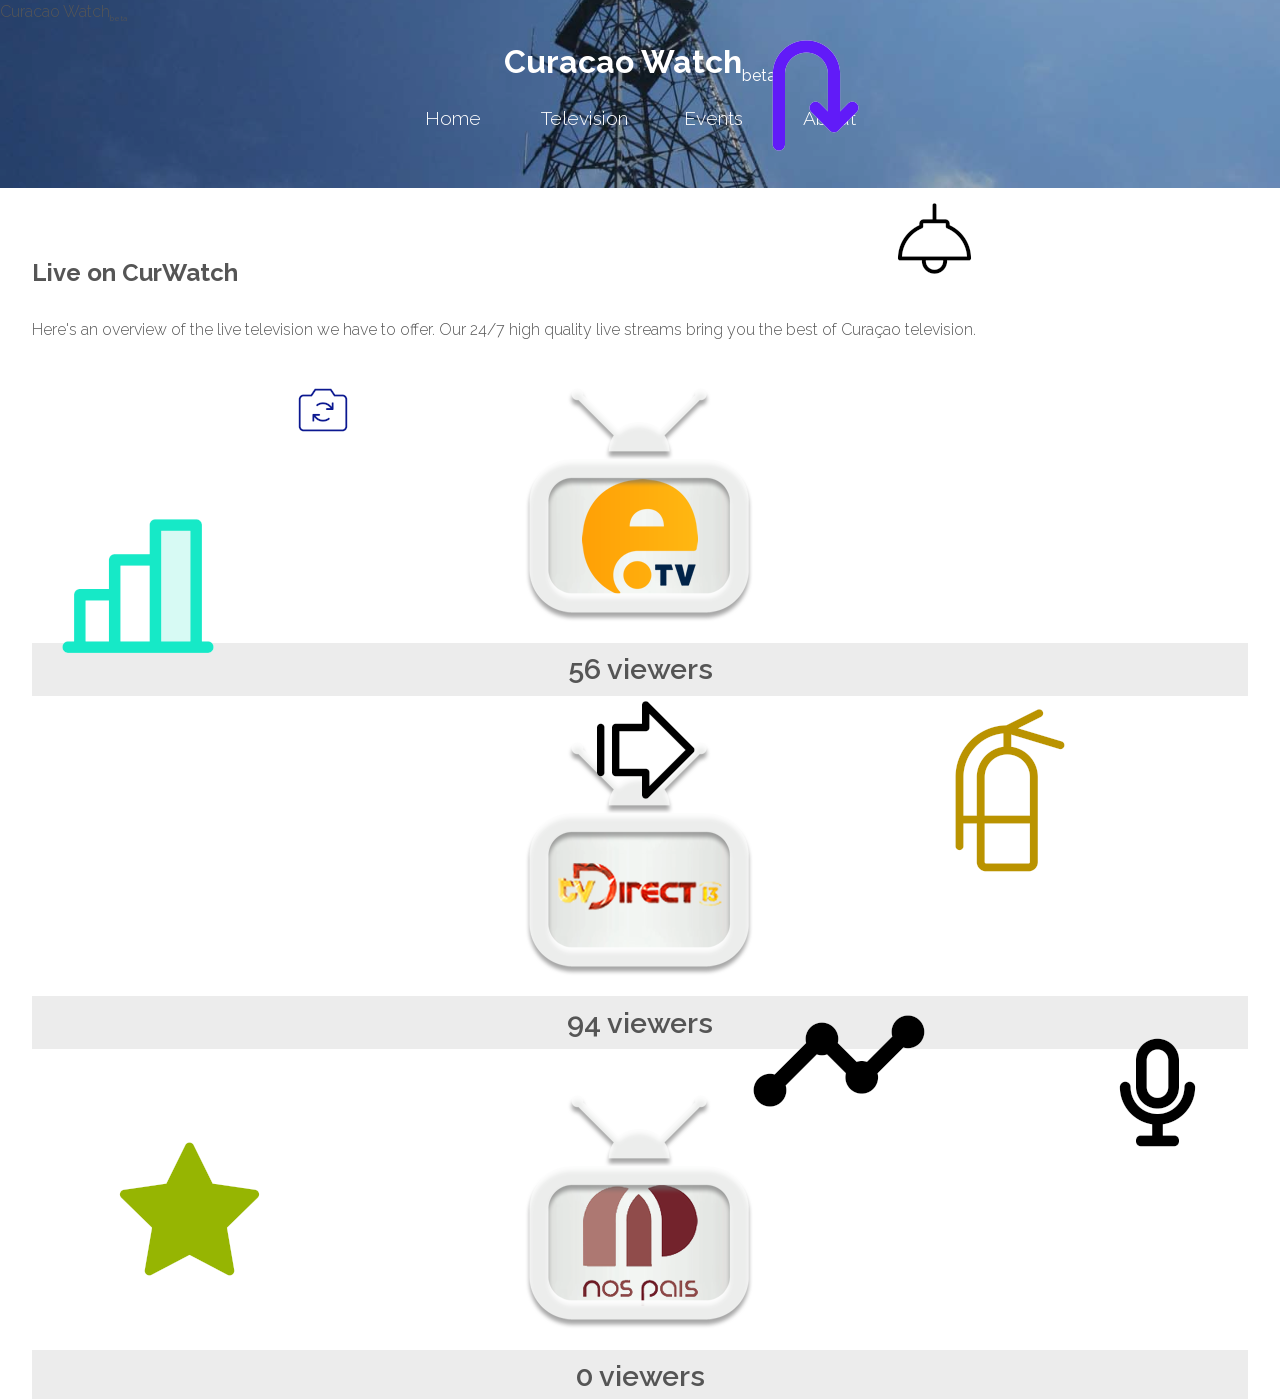 Image resolution: width=1280 pixels, height=1399 pixels. What do you see at coordinates (839, 1061) in the screenshot?
I see `view analytics and statistics` at bounding box center [839, 1061].